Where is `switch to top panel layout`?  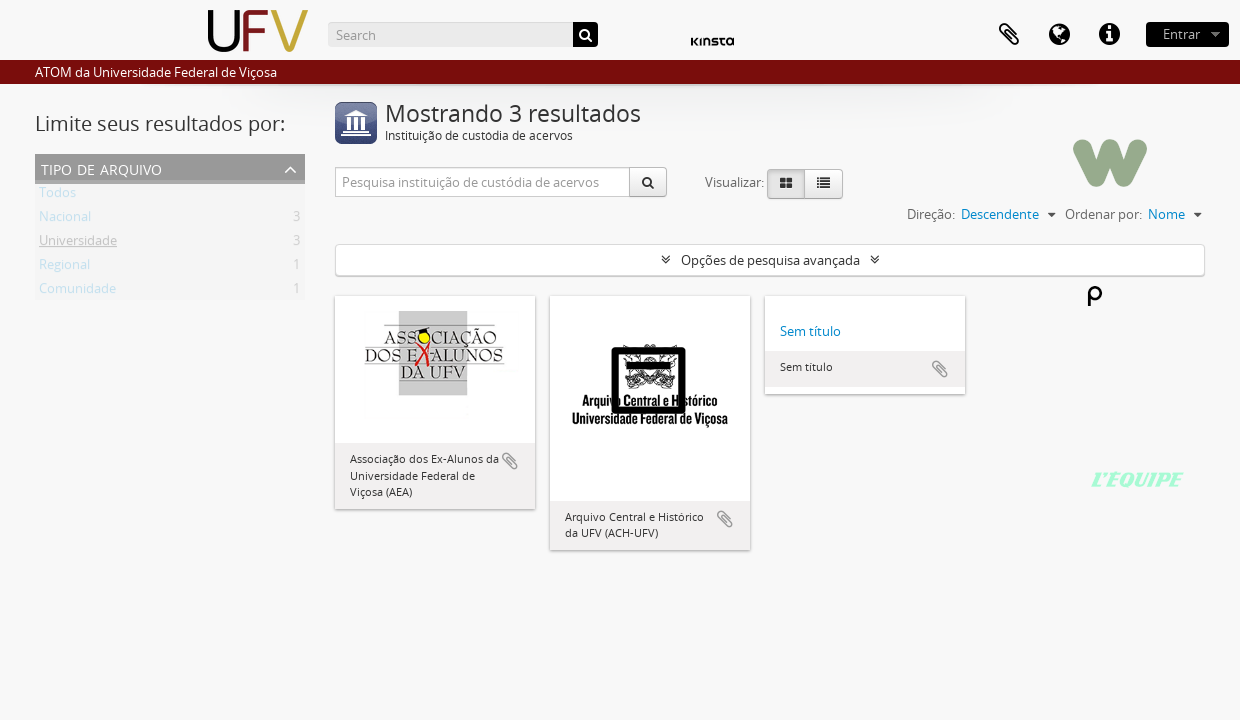
switch to top panel layout is located at coordinates (648, 380).